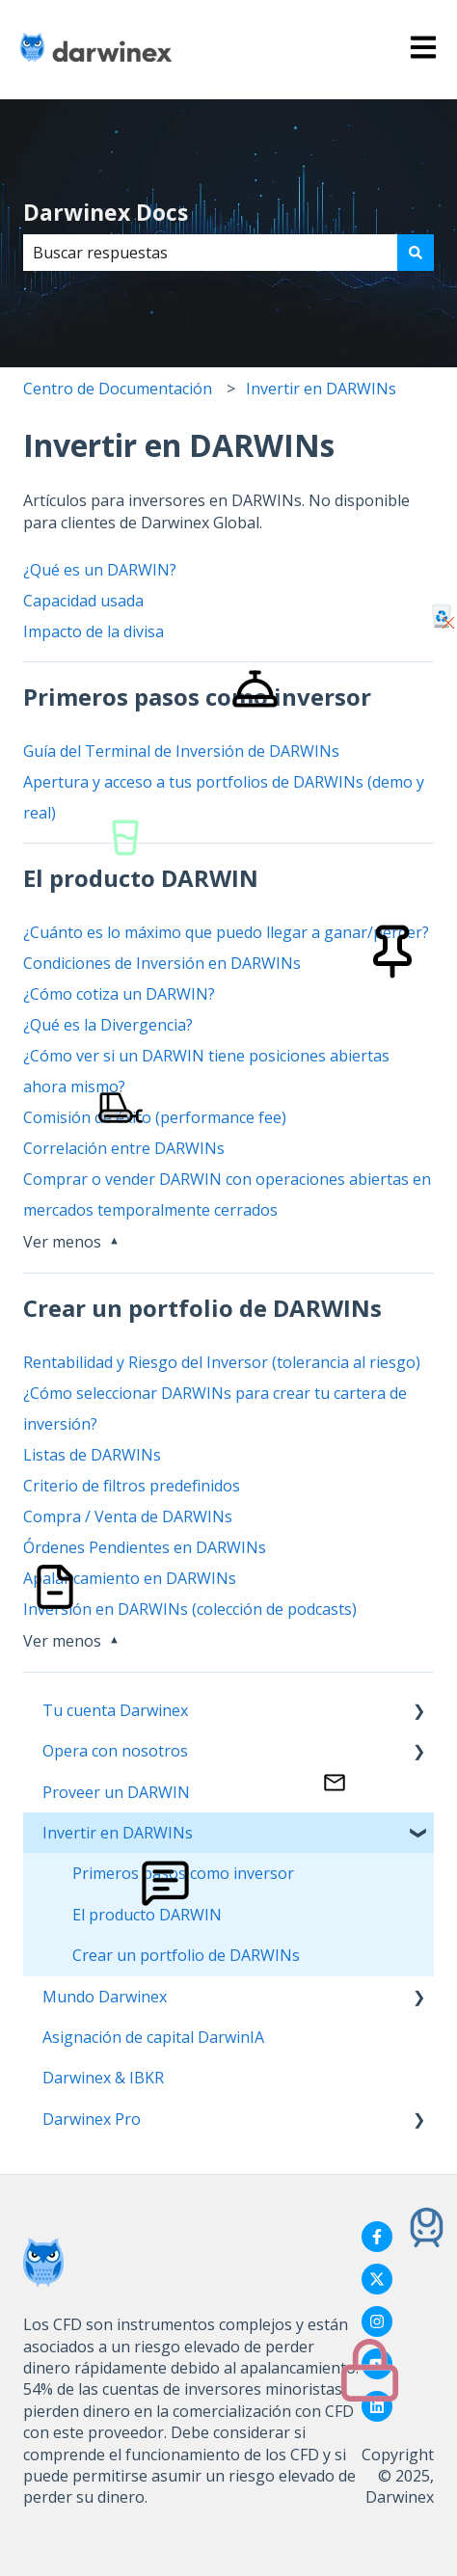 The width and height of the screenshot is (457, 2576). Describe the element at coordinates (426, 2227) in the screenshot. I see `view train or rail transit options` at that location.